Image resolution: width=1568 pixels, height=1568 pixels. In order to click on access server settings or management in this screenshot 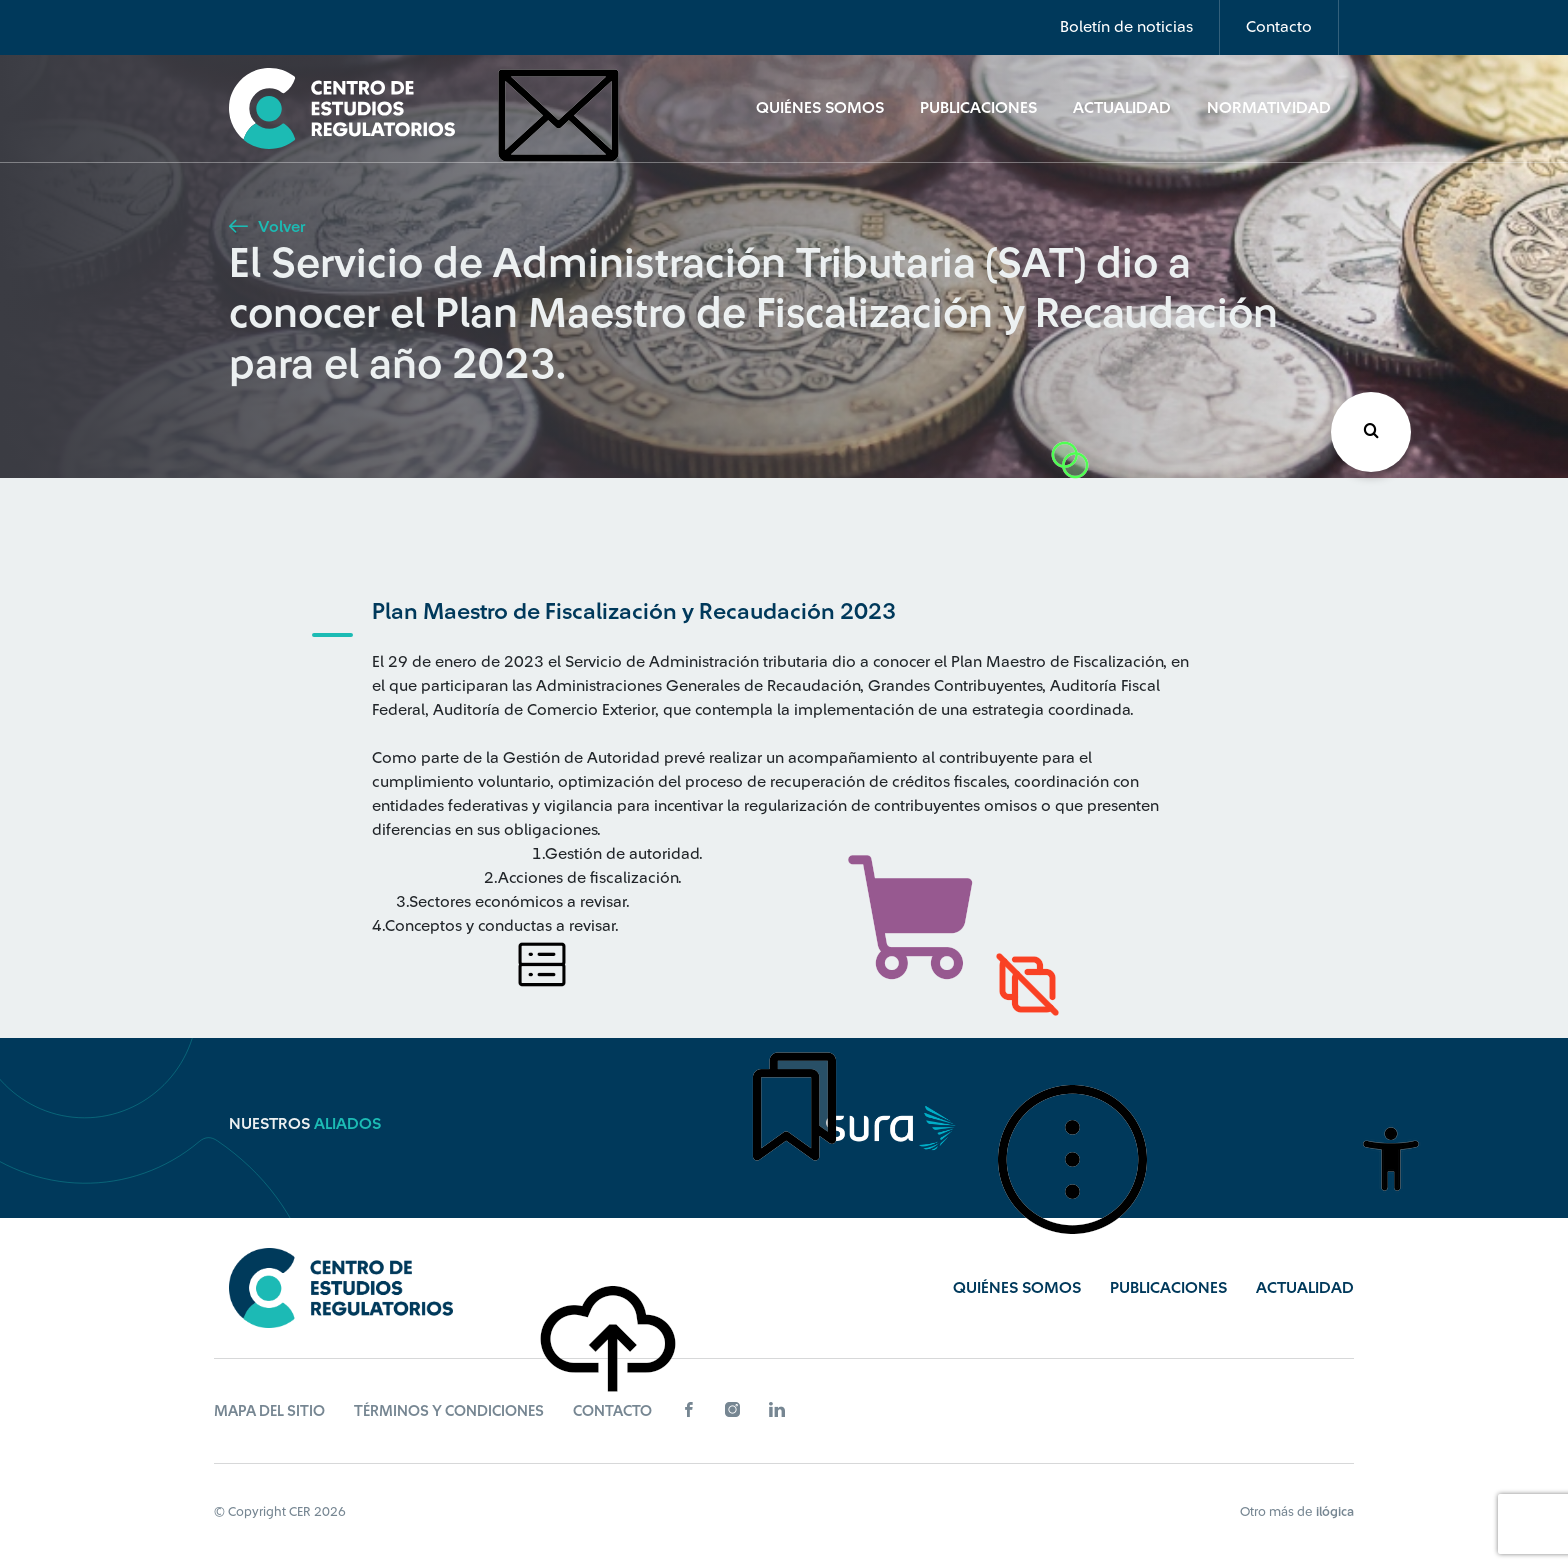, I will do `click(542, 965)`.